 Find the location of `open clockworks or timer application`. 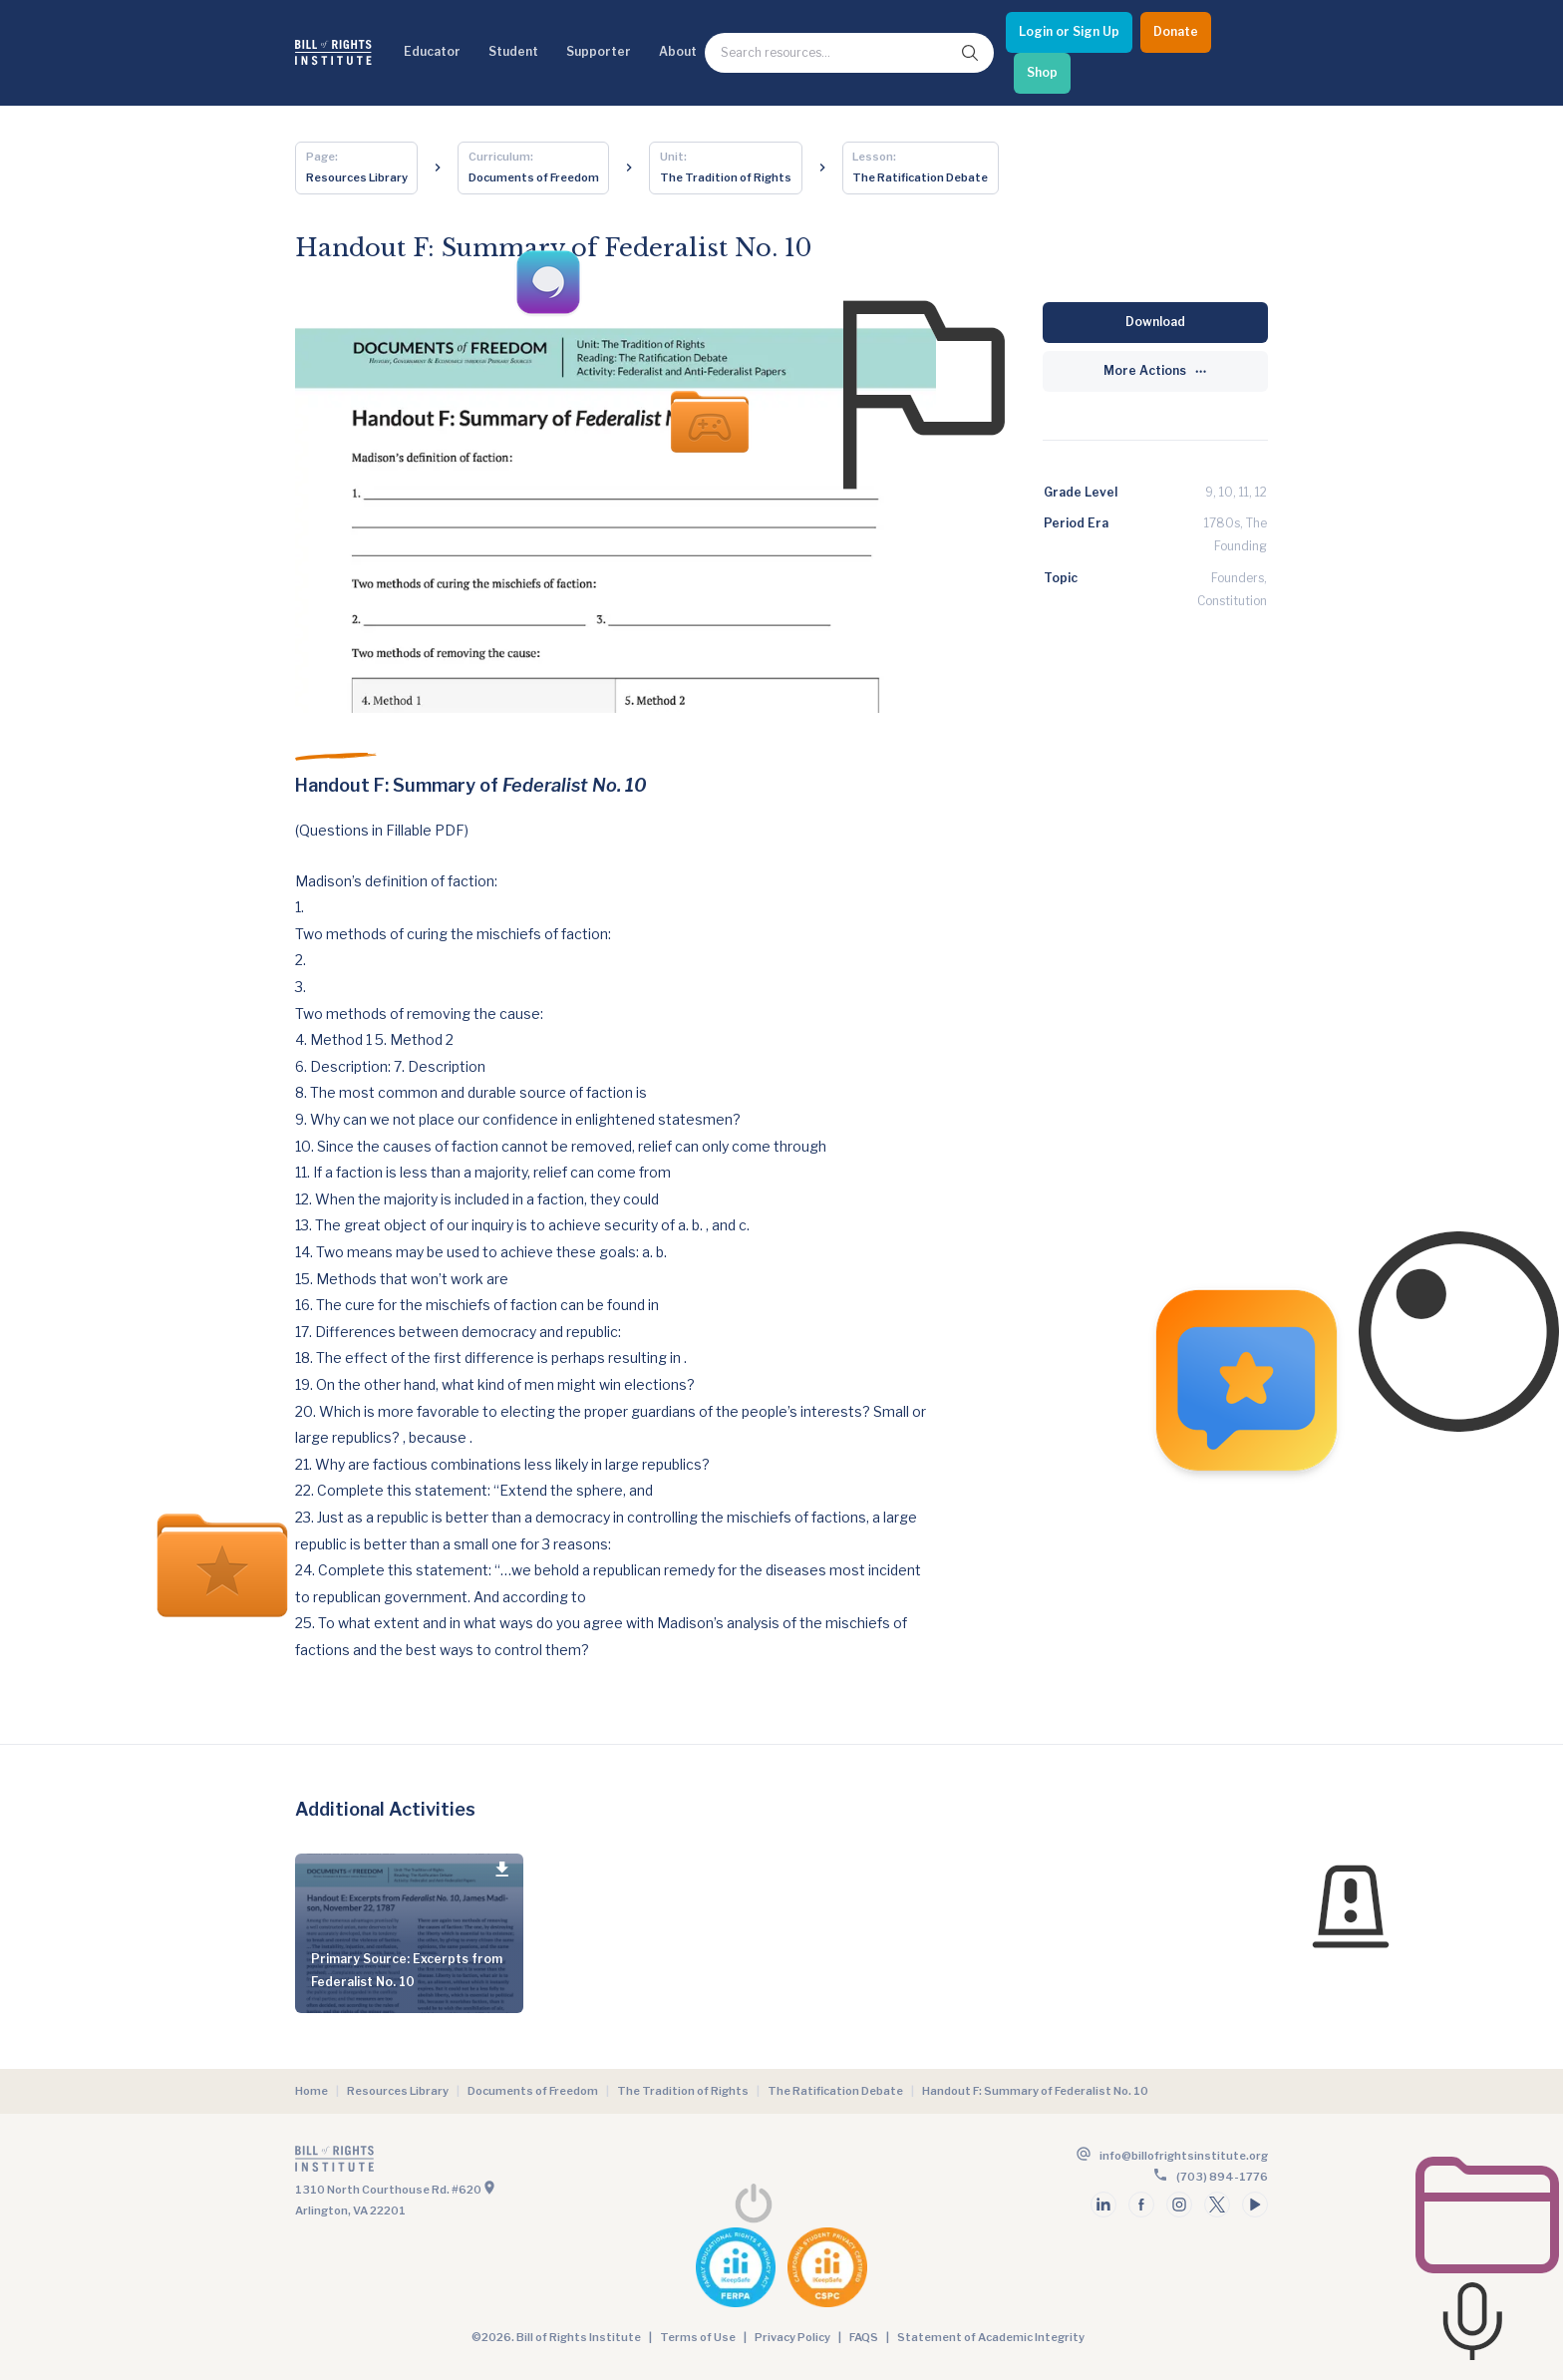

open clockworks or timer application is located at coordinates (1458, 1331).